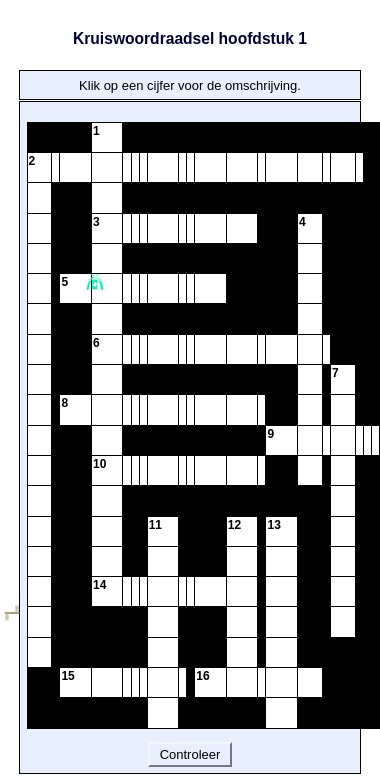  What do you see at coordinates (12, 613) in the screenshot?
I see `access different levels or floors` at bounding box center [12, 613].